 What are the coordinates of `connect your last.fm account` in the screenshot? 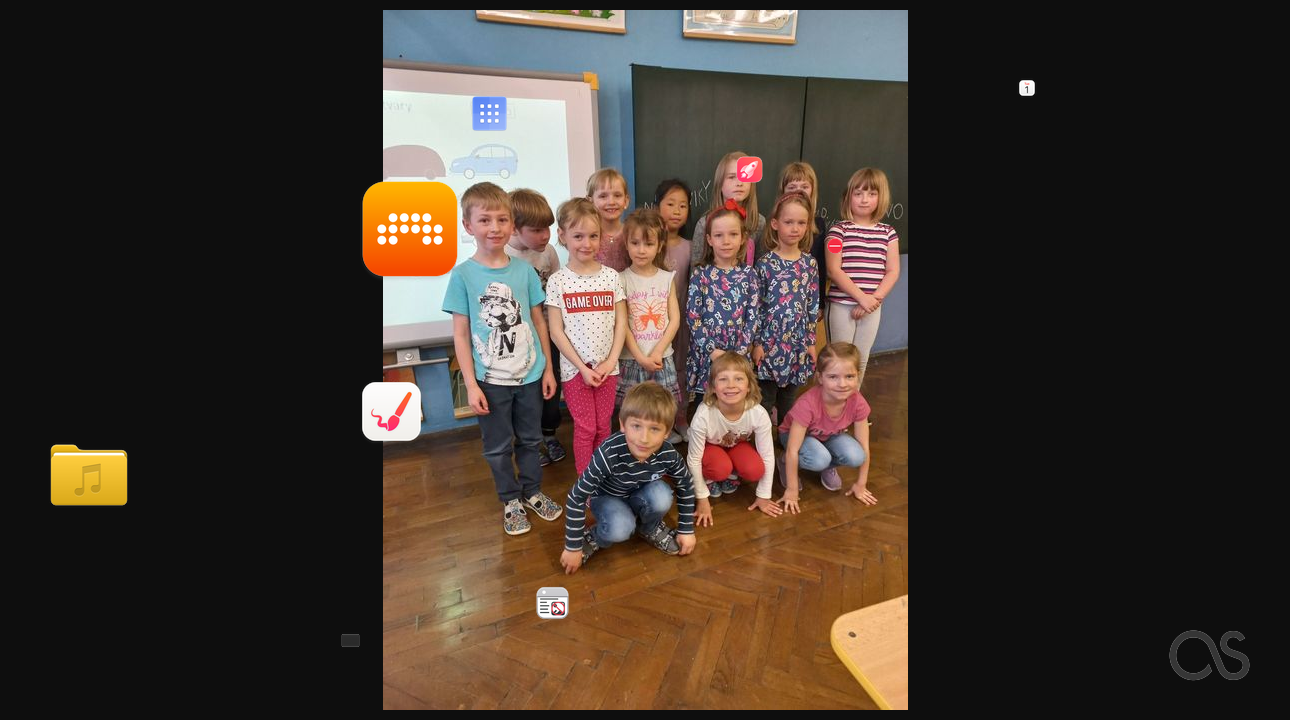 It's located at (1209, 649).